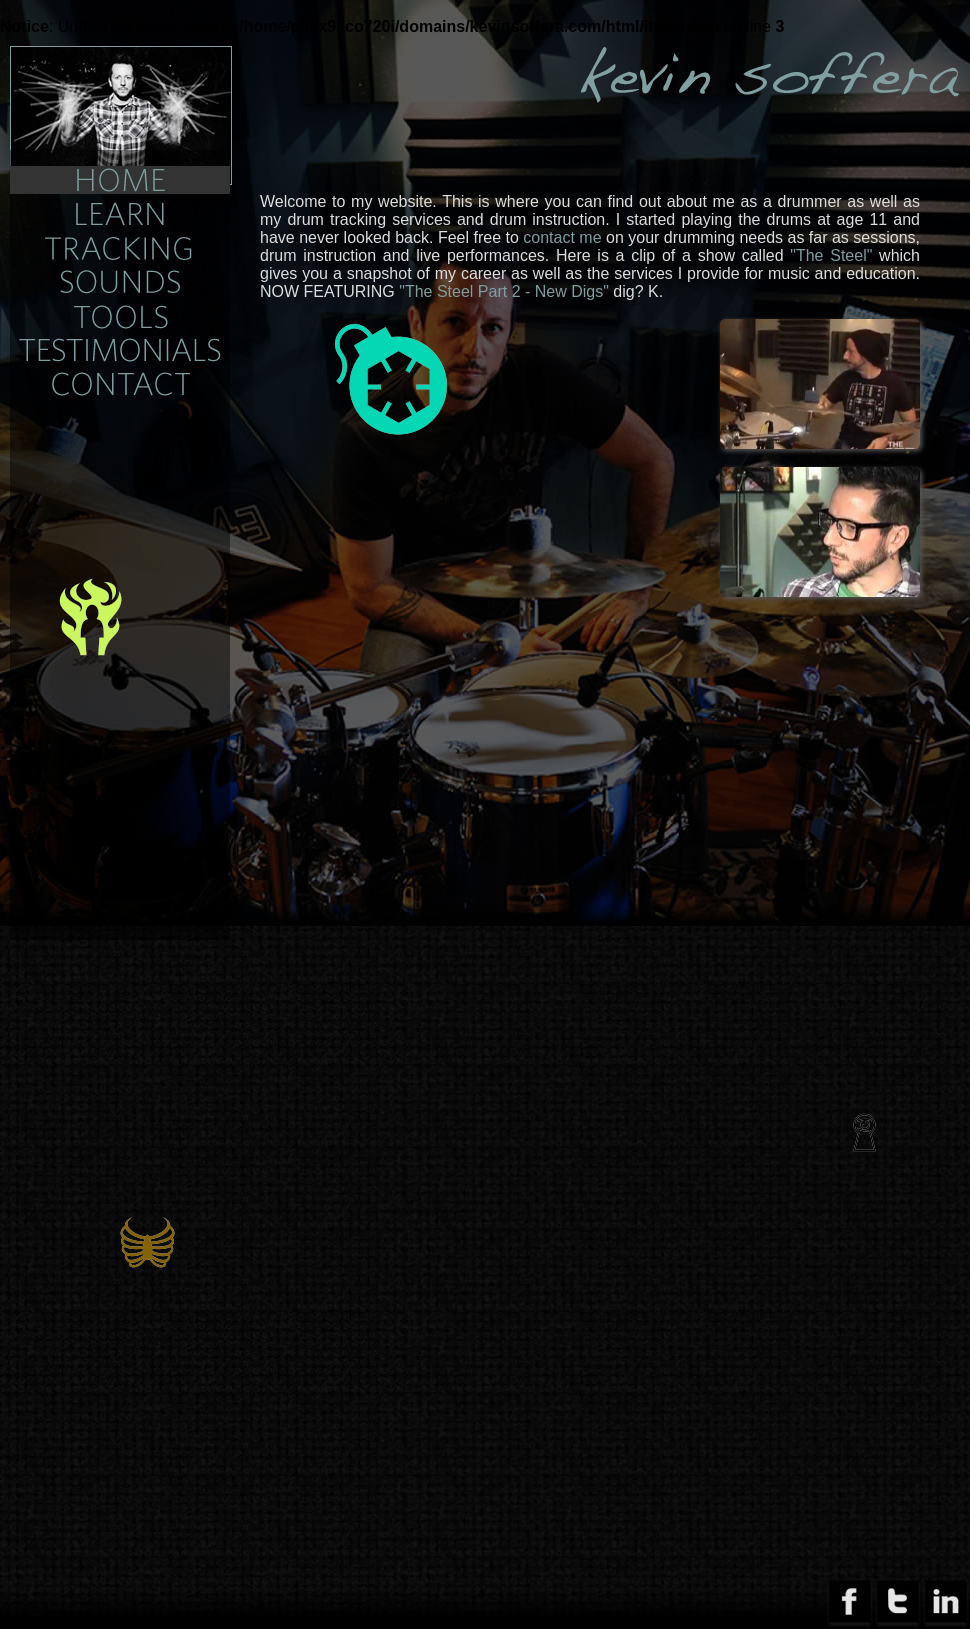  I want to click on activate ice bomb ability or weapon, so click(391, 379).